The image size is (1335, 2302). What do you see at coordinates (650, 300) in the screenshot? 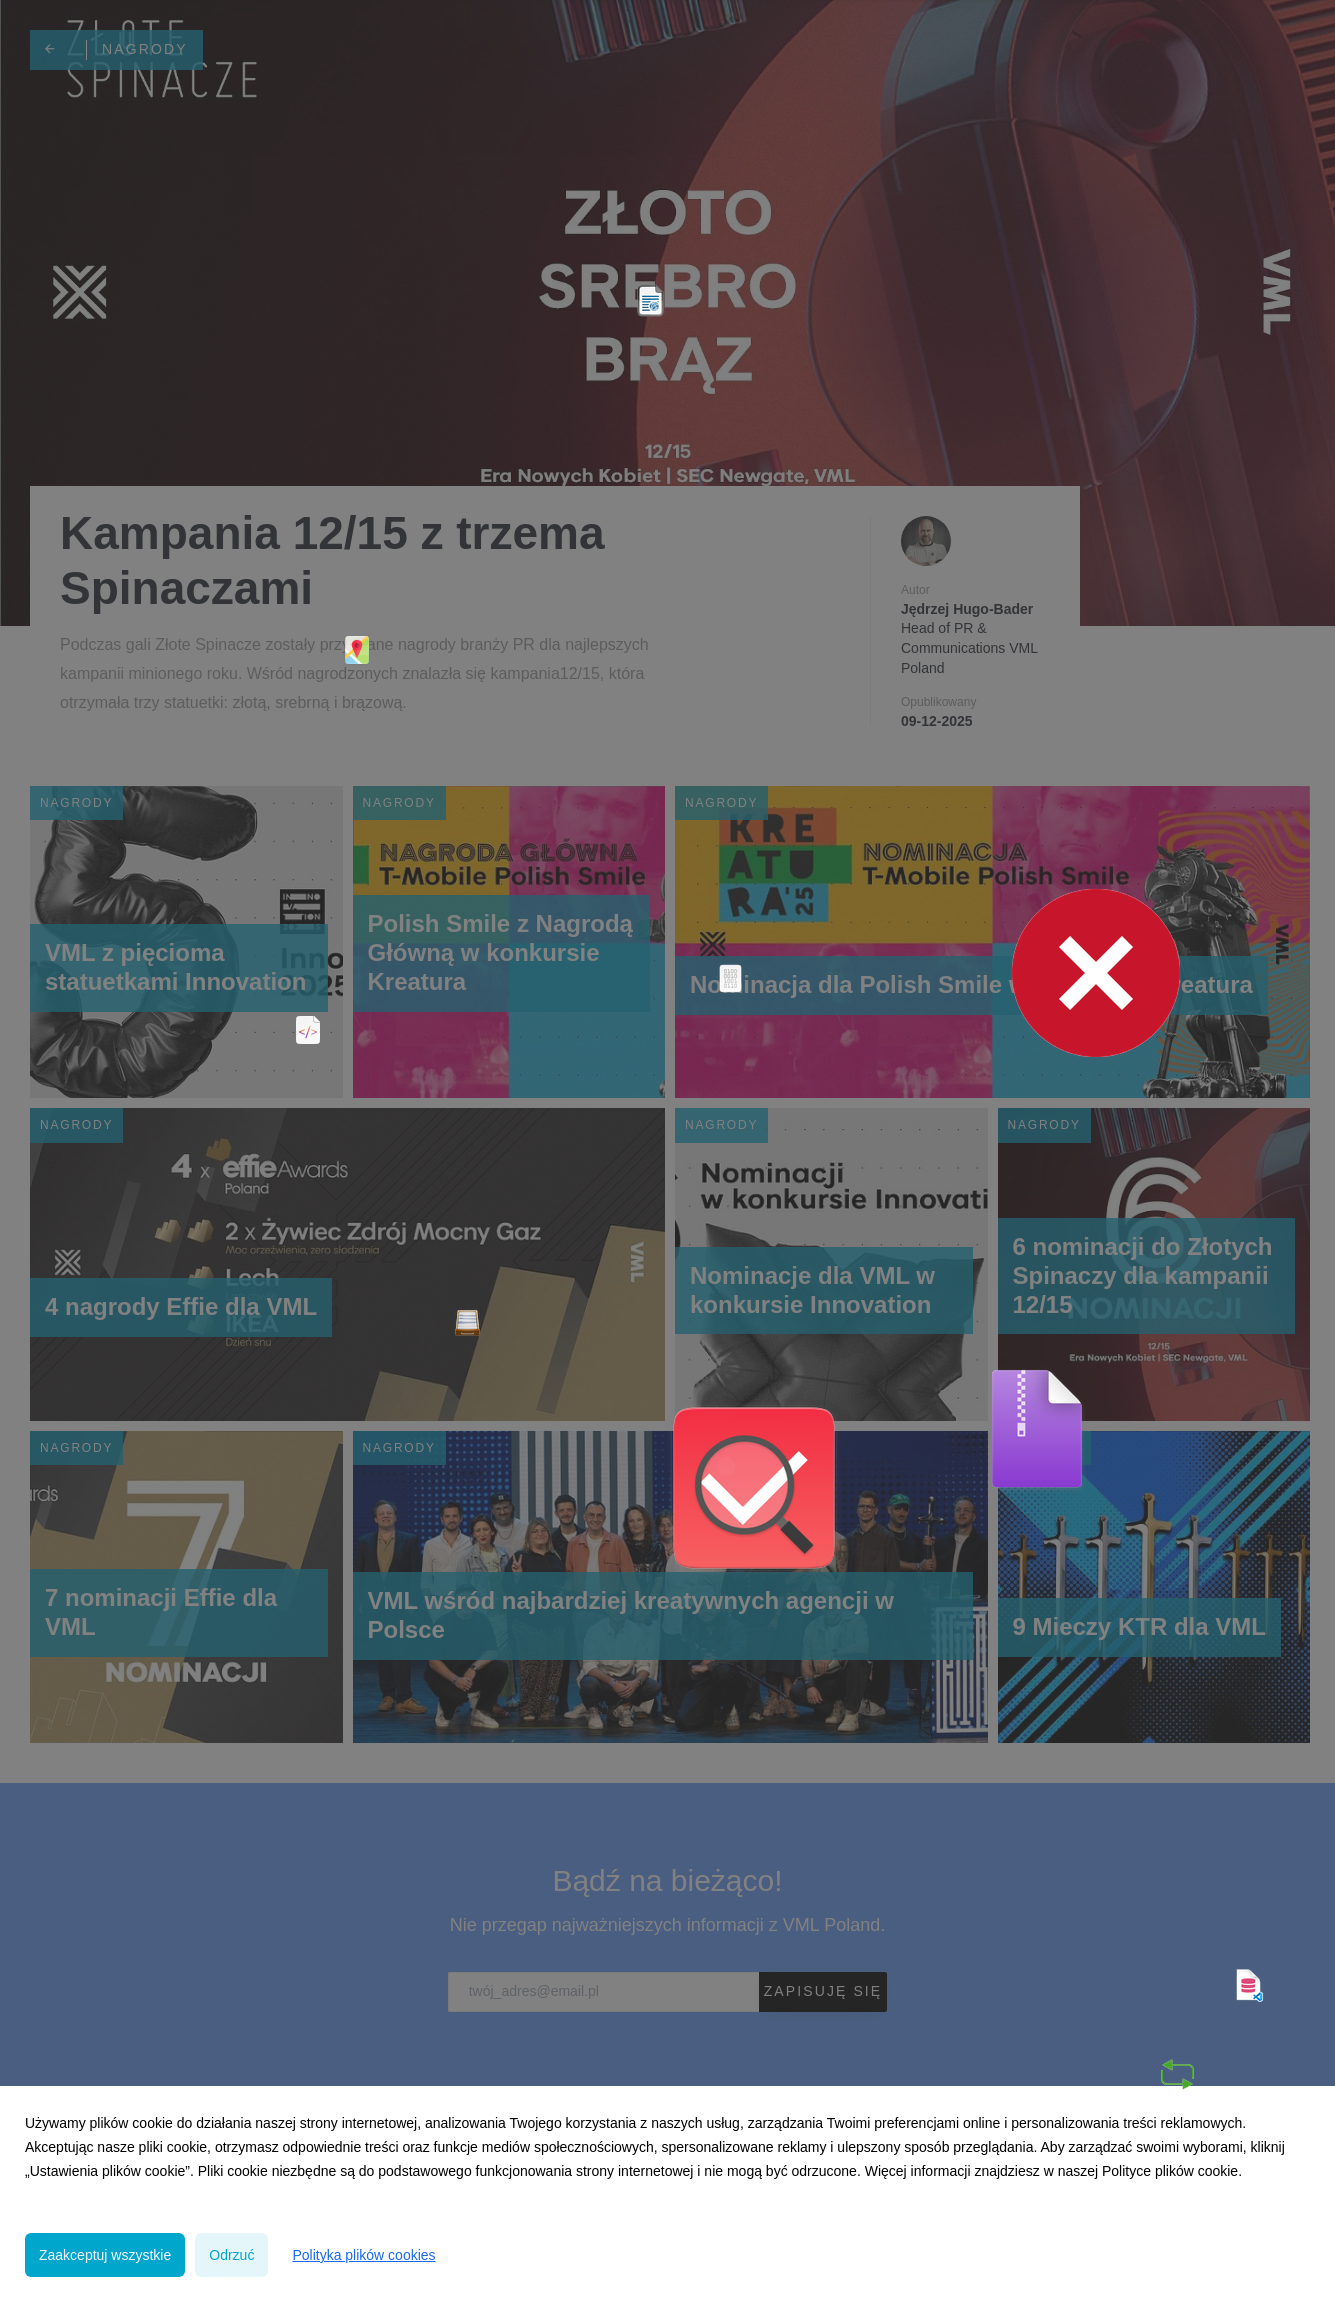
I see `open a web template document file` at bounding box center [650, 300].